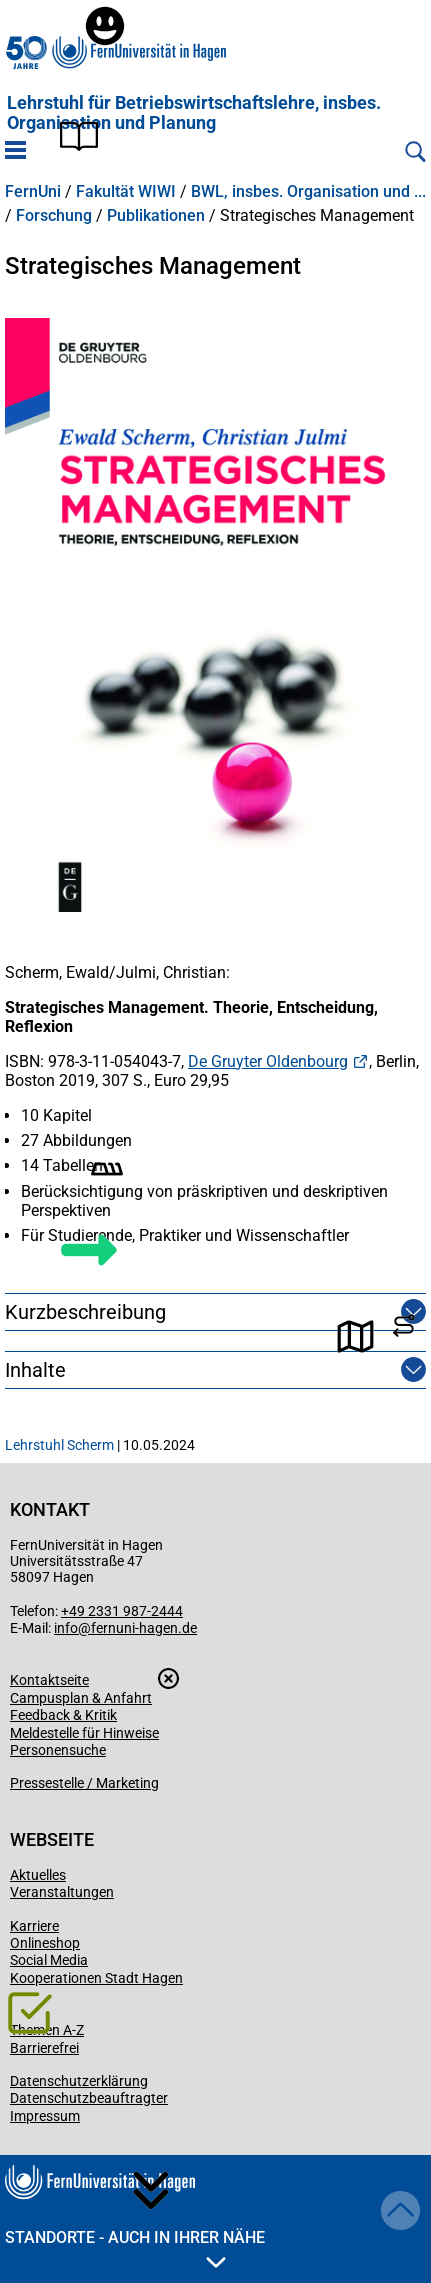 The height and width of the screenshot is (2283, 431). What do you see at coordinates (168, 1678) in the screenshot?
I see `close or dismiss a dialog` at bounding box center [168, 1678].